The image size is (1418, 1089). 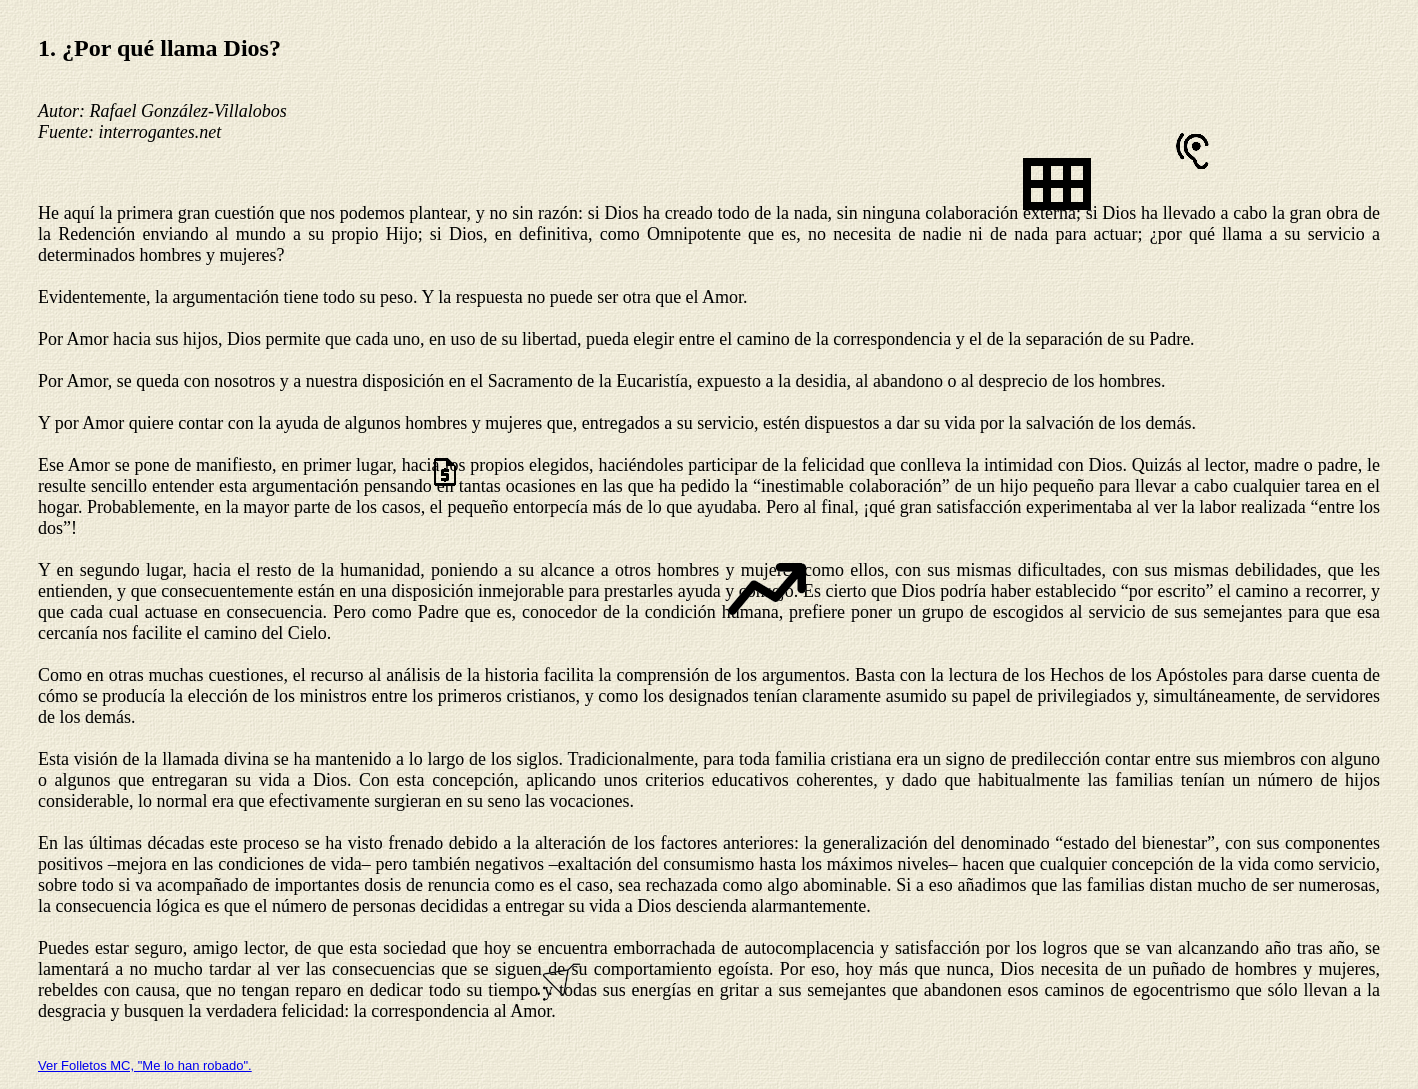 What do you see at coordinates (445, 472) in the screenshot?
I see `request a price quote or estimate` at bounding box center [445, 472].